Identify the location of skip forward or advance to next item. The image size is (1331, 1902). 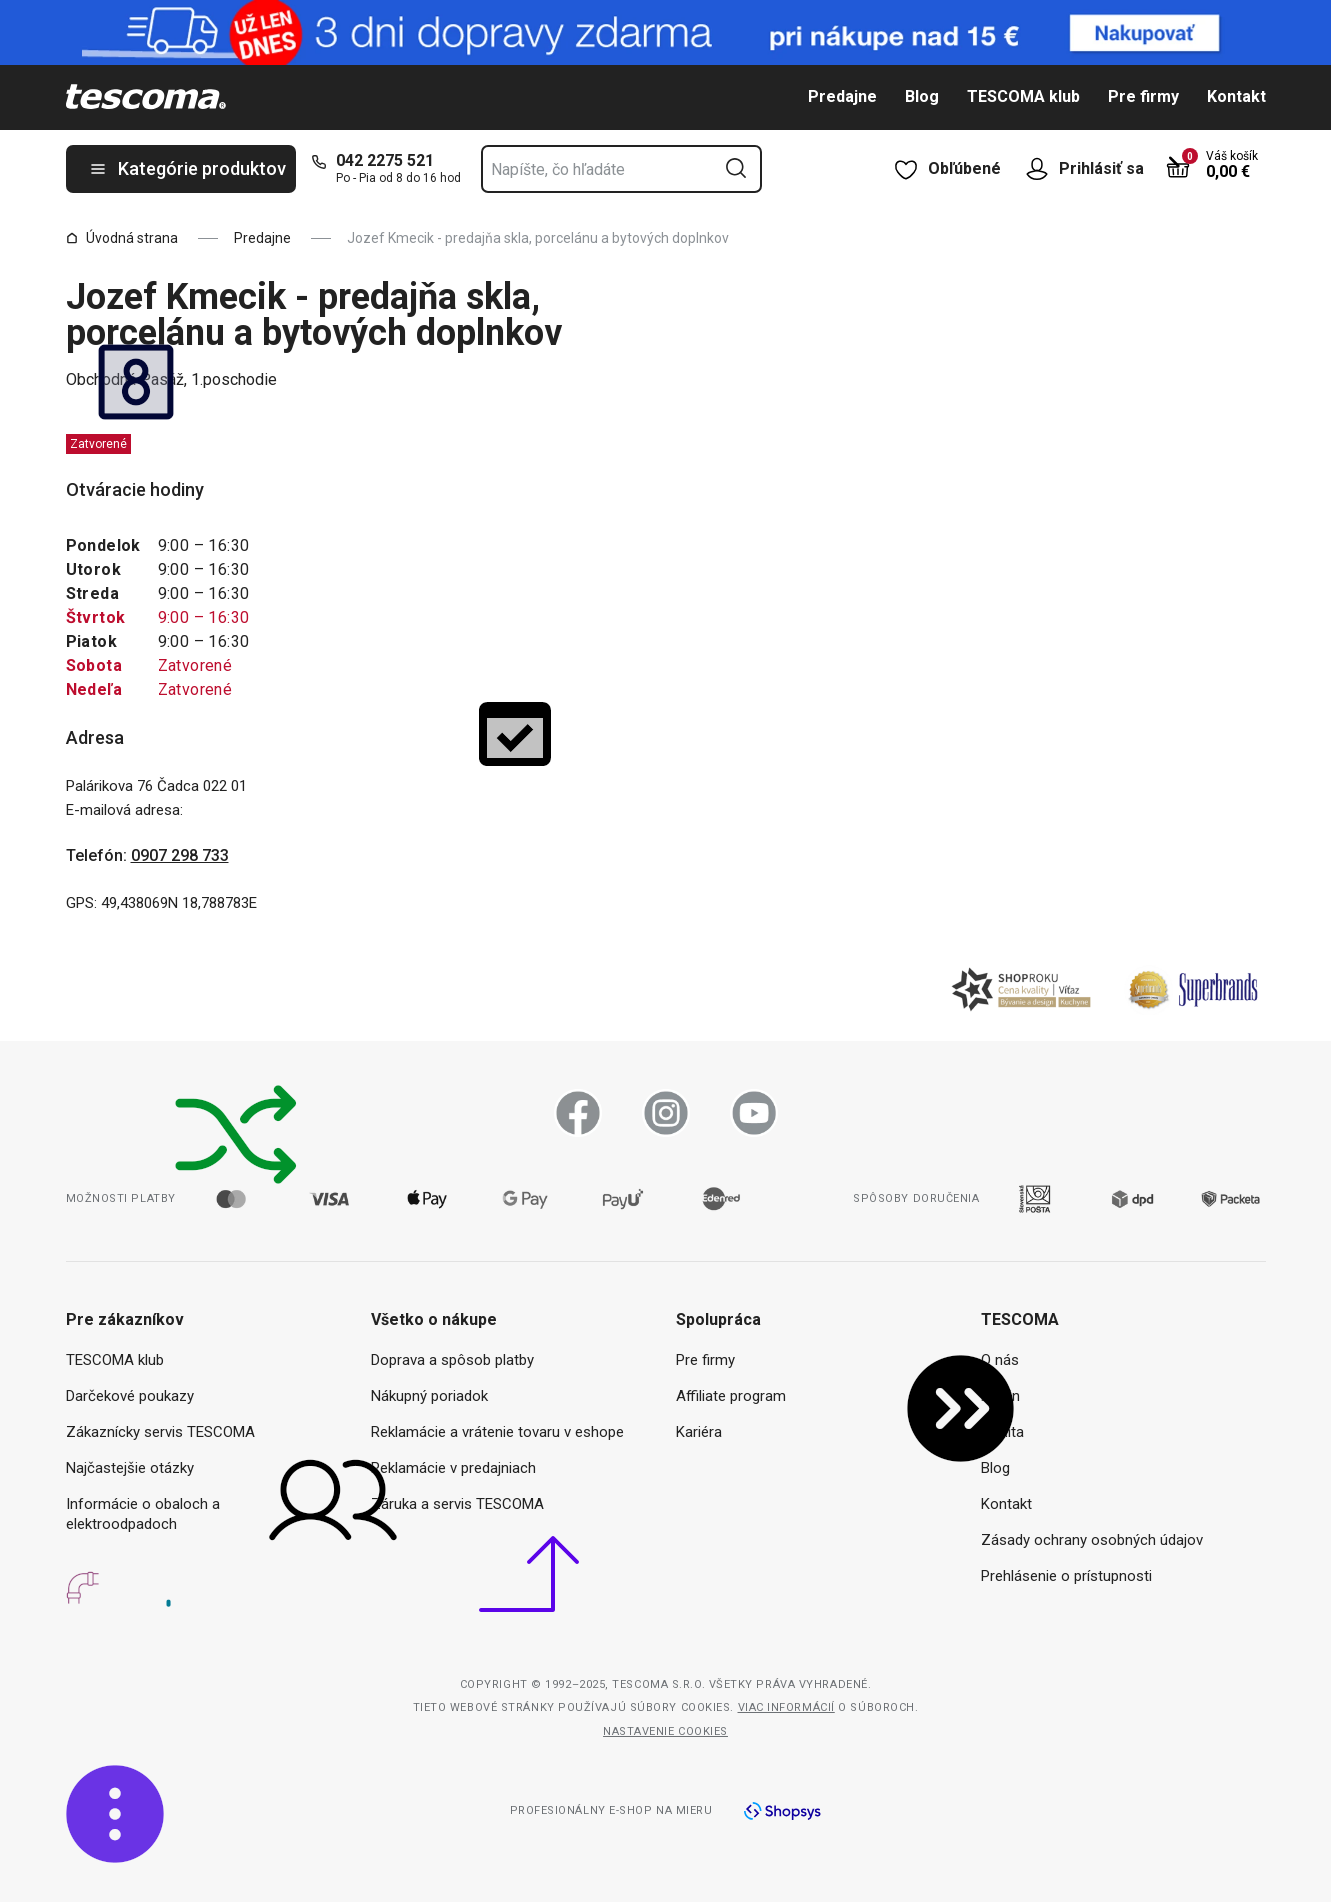
(960, 1408).